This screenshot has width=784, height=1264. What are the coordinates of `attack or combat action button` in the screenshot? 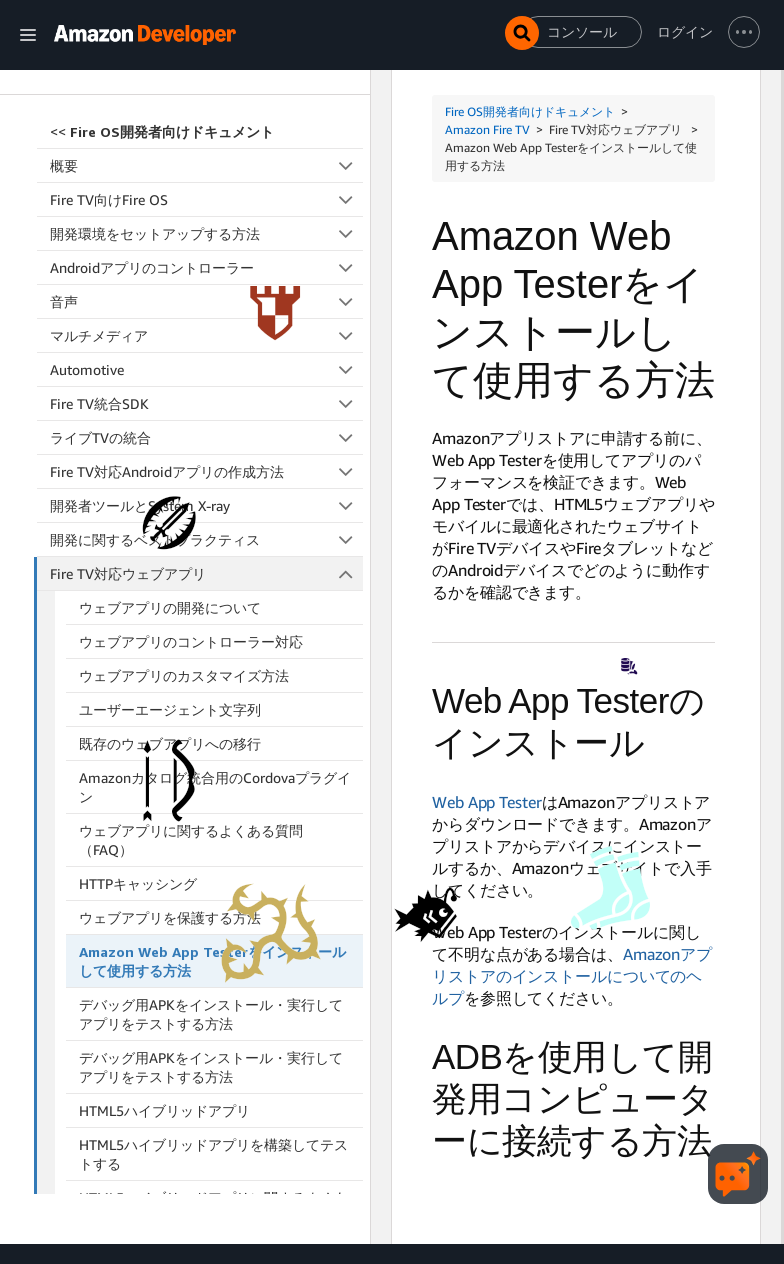 It's located at (169, 522).